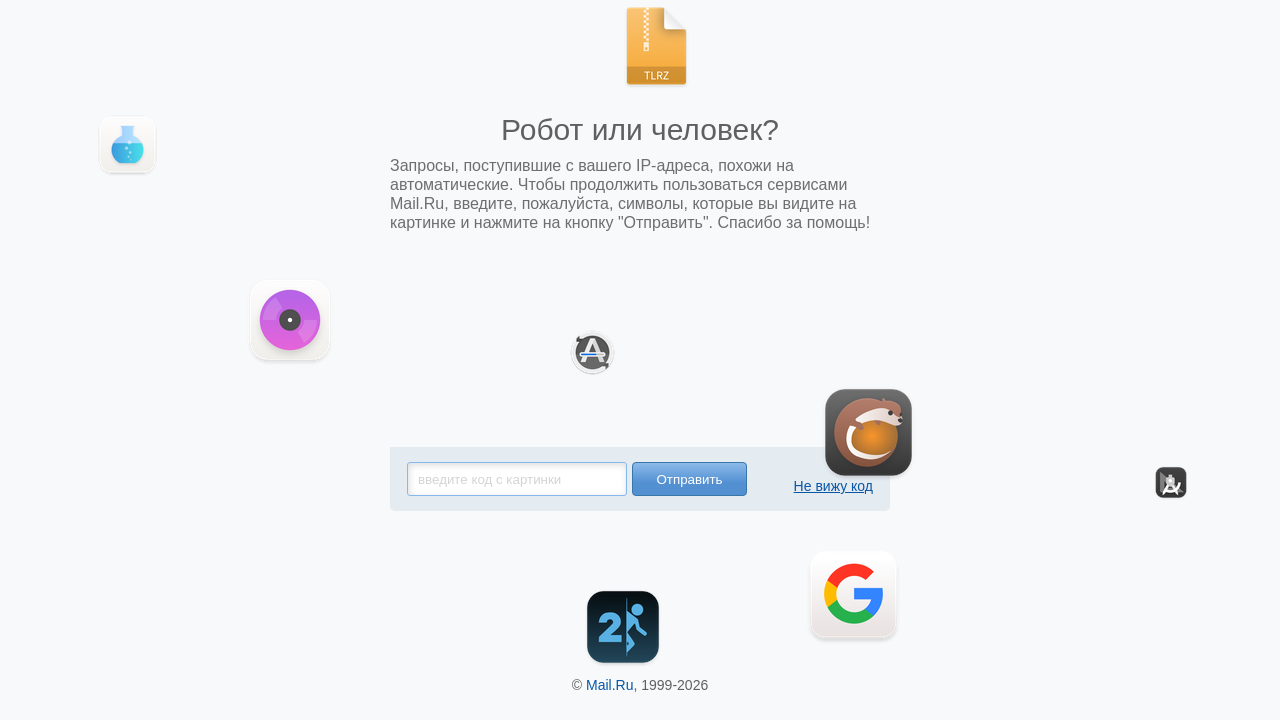  I want to click on open fluid app for creating site-specific browsers, so click(127, 144).